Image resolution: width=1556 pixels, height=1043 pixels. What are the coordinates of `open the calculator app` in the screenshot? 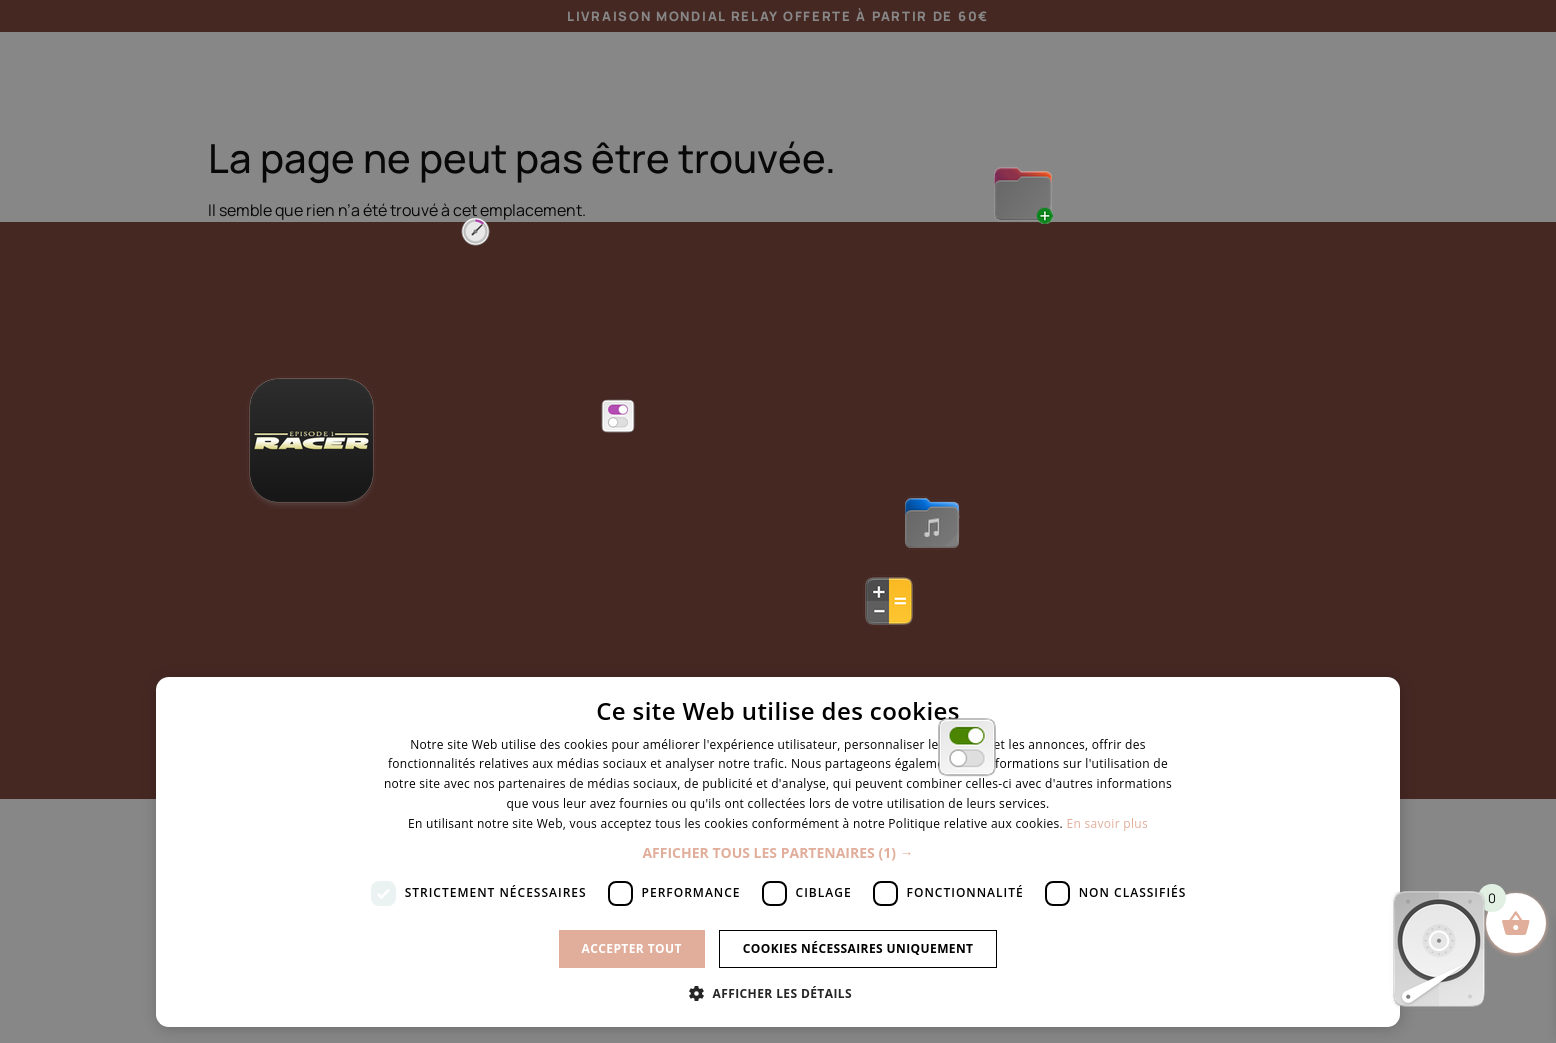 It's located at (889, 601).